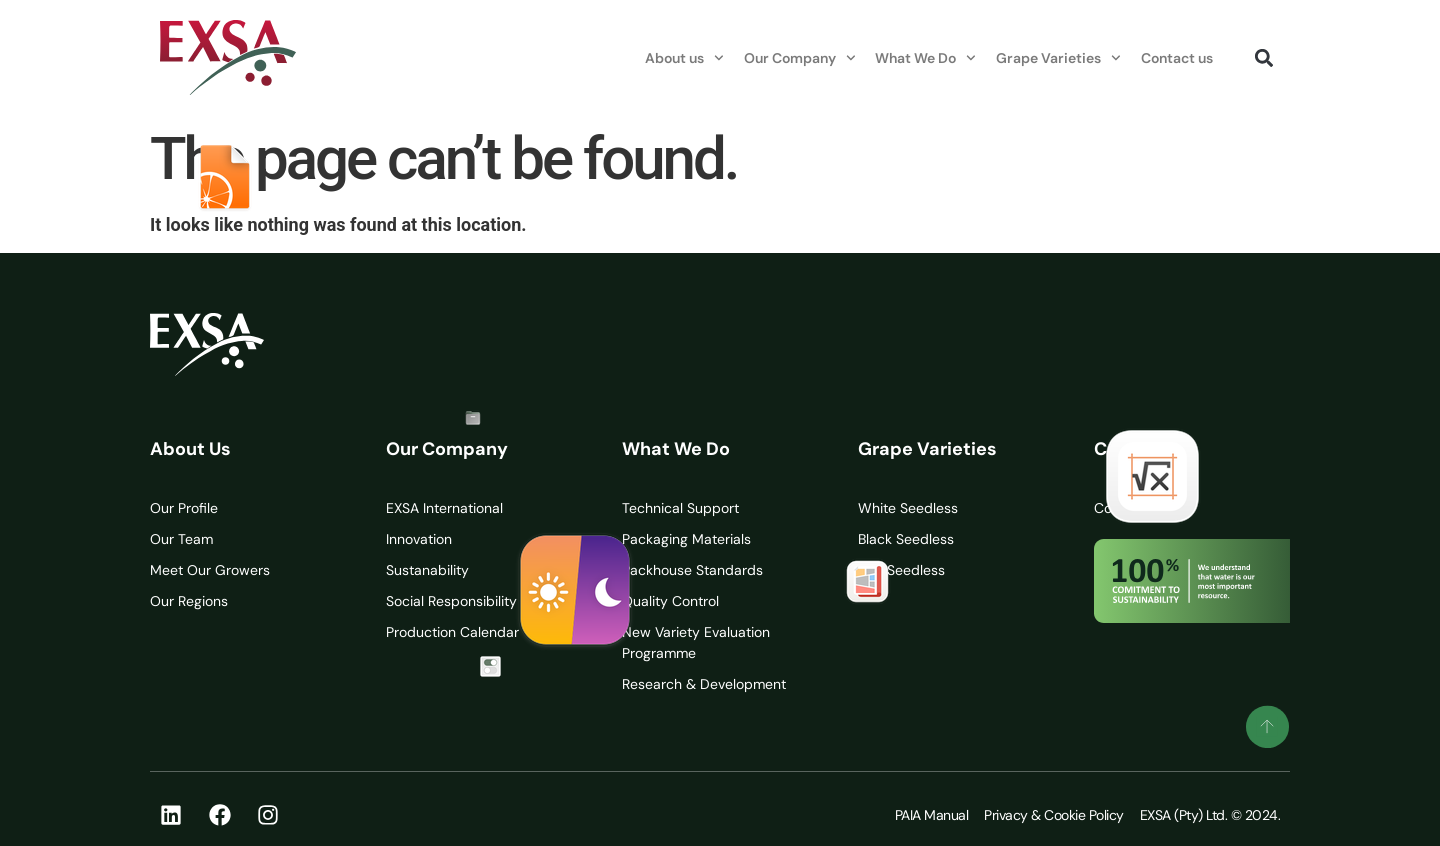  What do you see at coordinates (490, 666) in the screenshot?
I see `open system tweaks or customization settings` at bounding box center [490, 666].